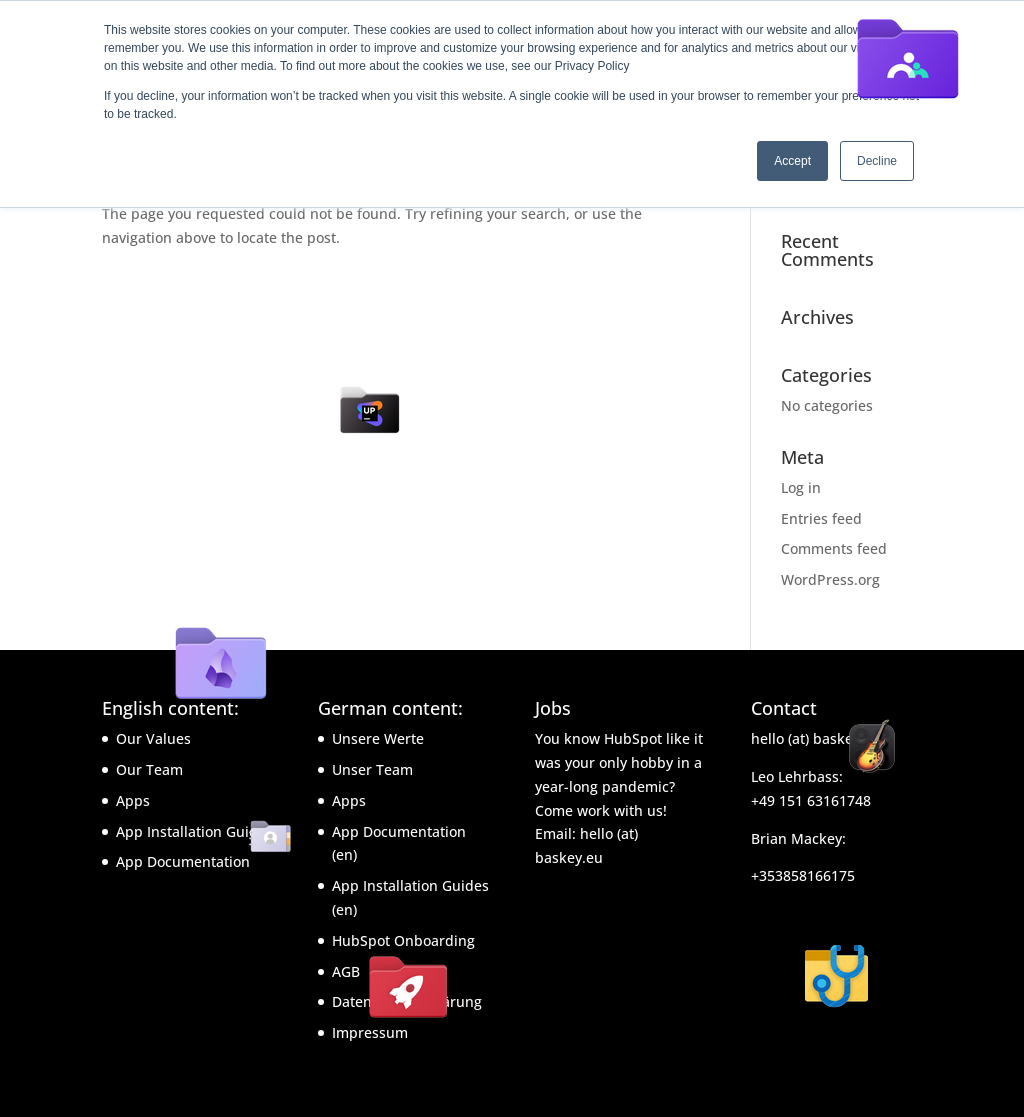 The width and height of the screenshot is (1024, 1117). I want to click on open jetbrains upsource project folder, so click(369, 411).